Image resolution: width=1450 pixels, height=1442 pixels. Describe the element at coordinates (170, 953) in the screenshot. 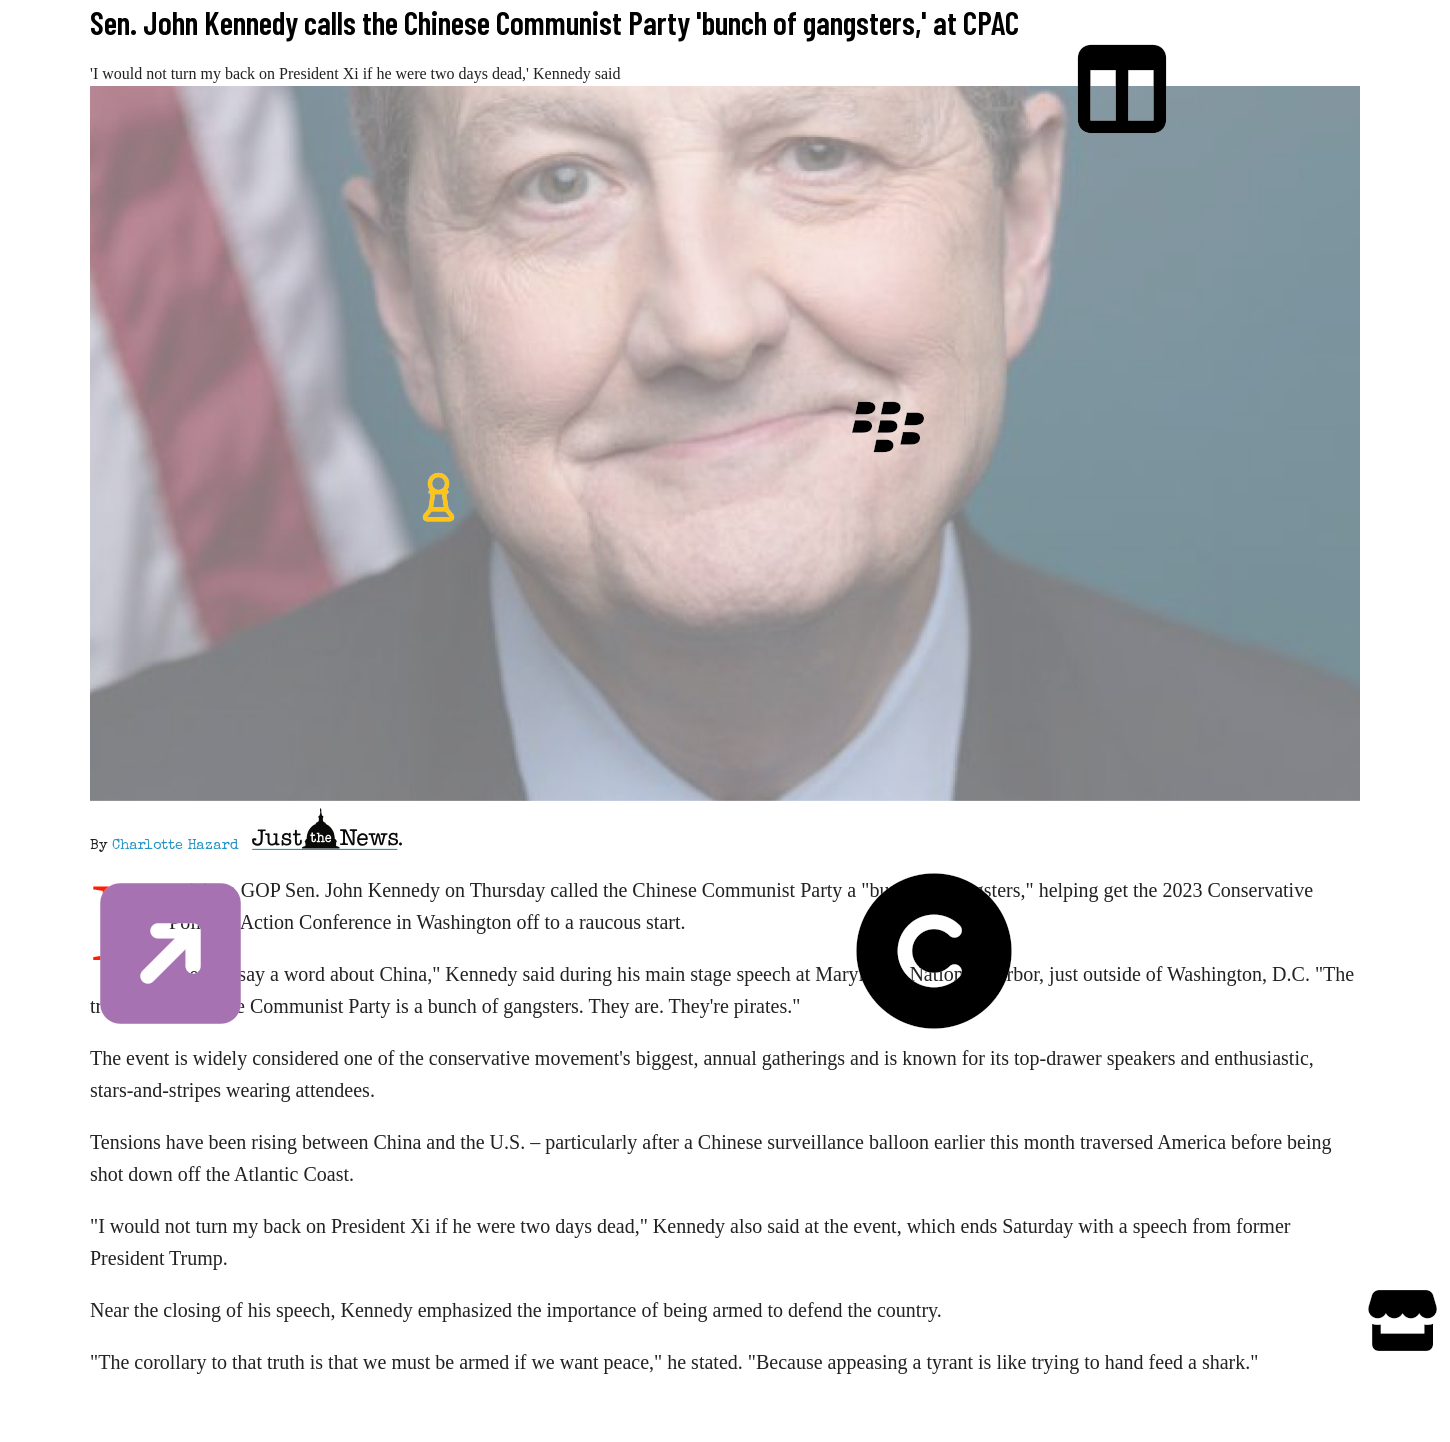

I see `open link in a new window or tab` at that location.